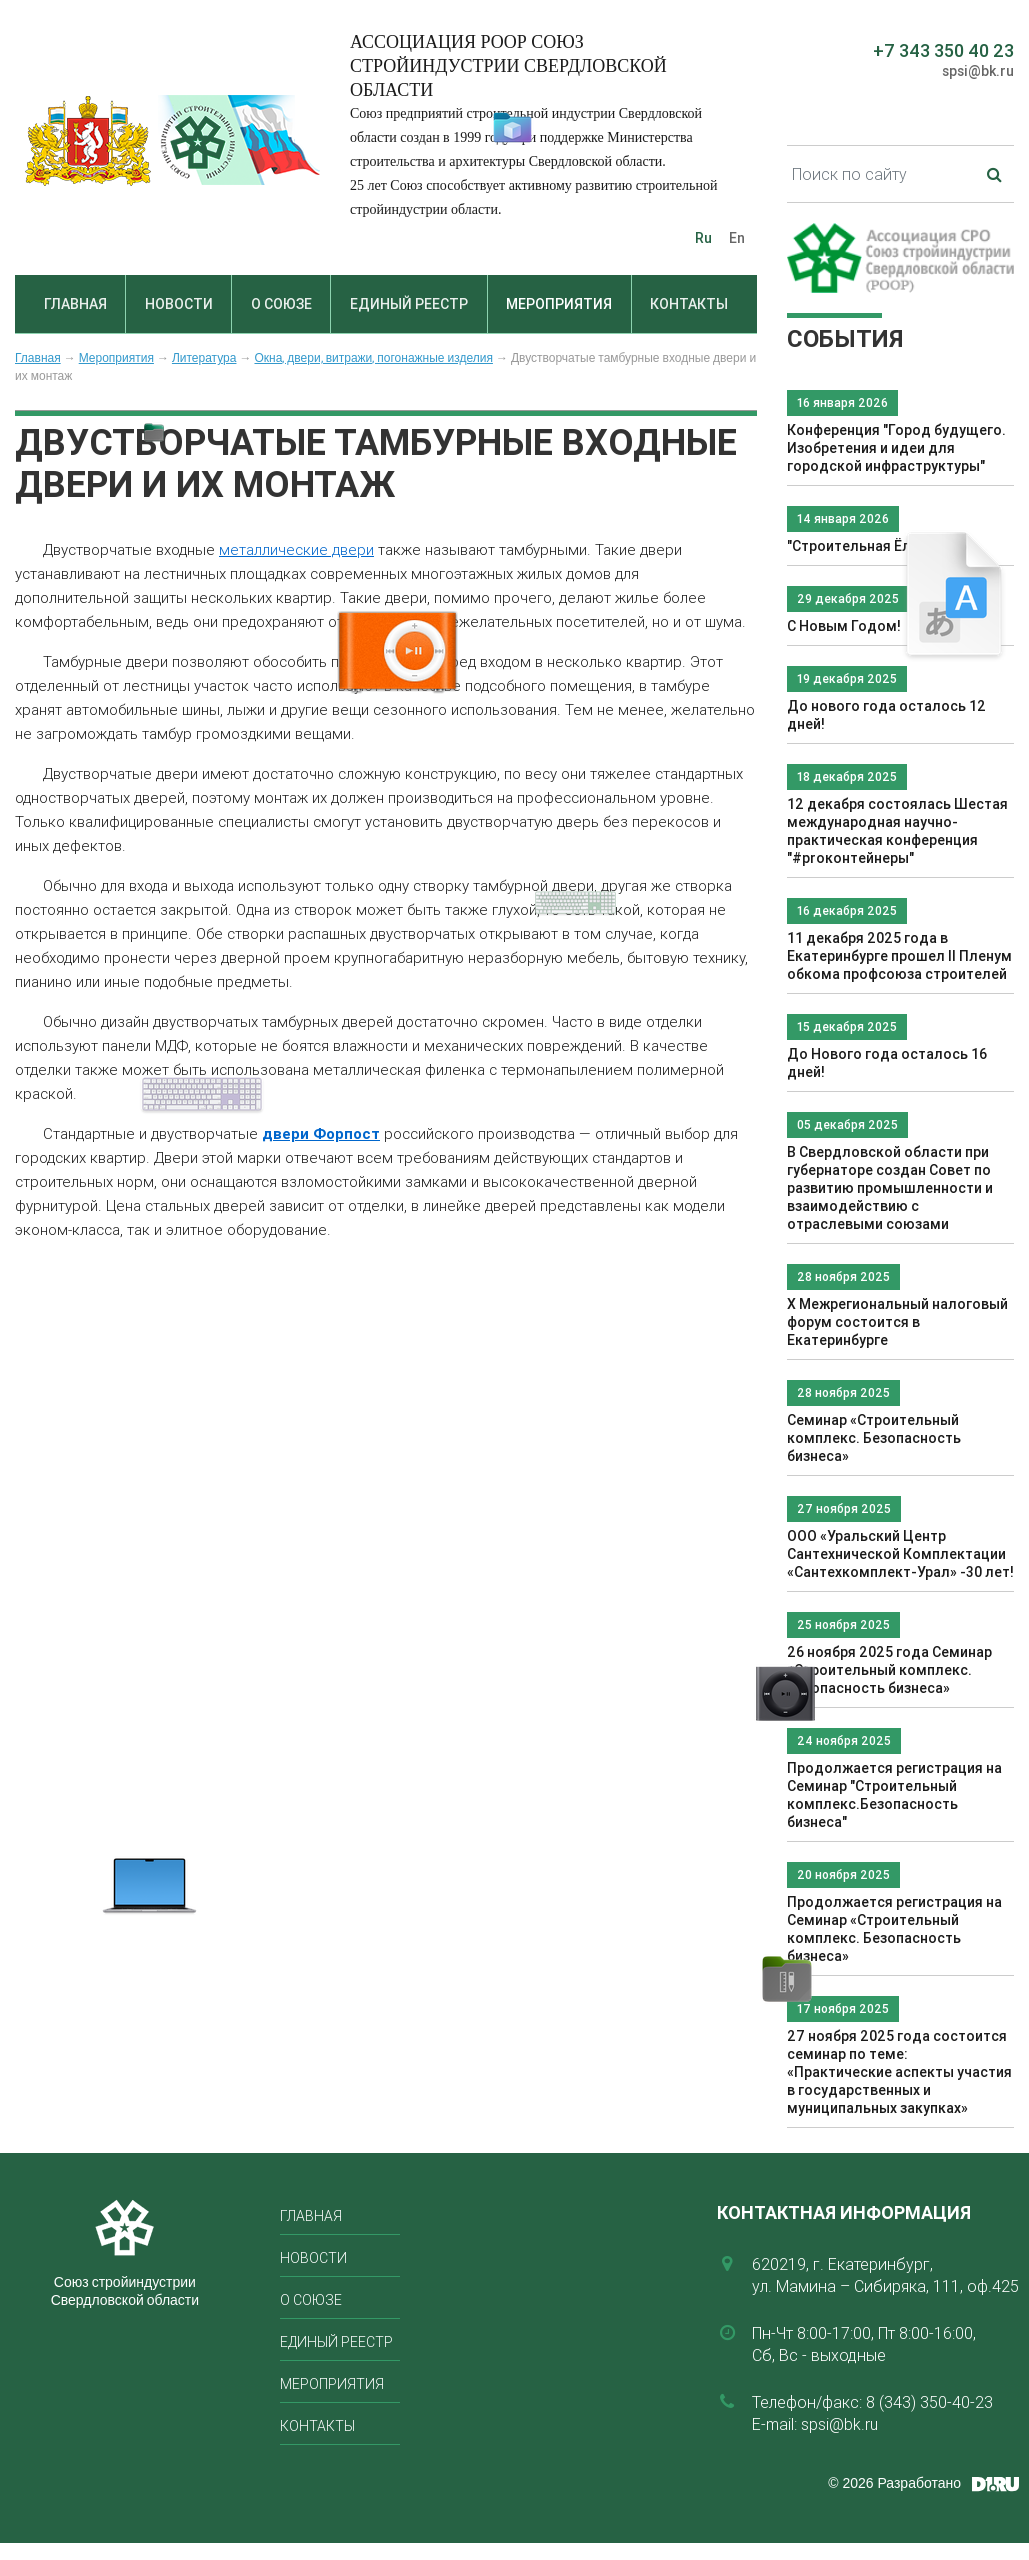 Image resolution: width=1029 pixels, height=2560 pixels. What do you see at coordinates (149, 1877) in the screenshot?
I see `represents this macbook air device in system settings` at bounding box center [149, 1877].